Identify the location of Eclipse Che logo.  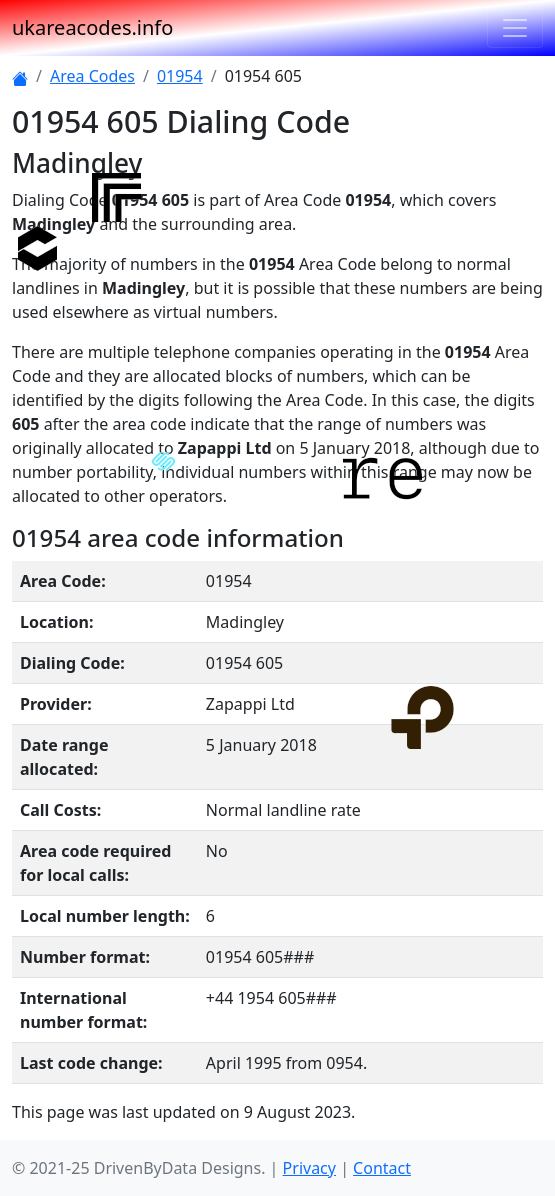
(37, 248).